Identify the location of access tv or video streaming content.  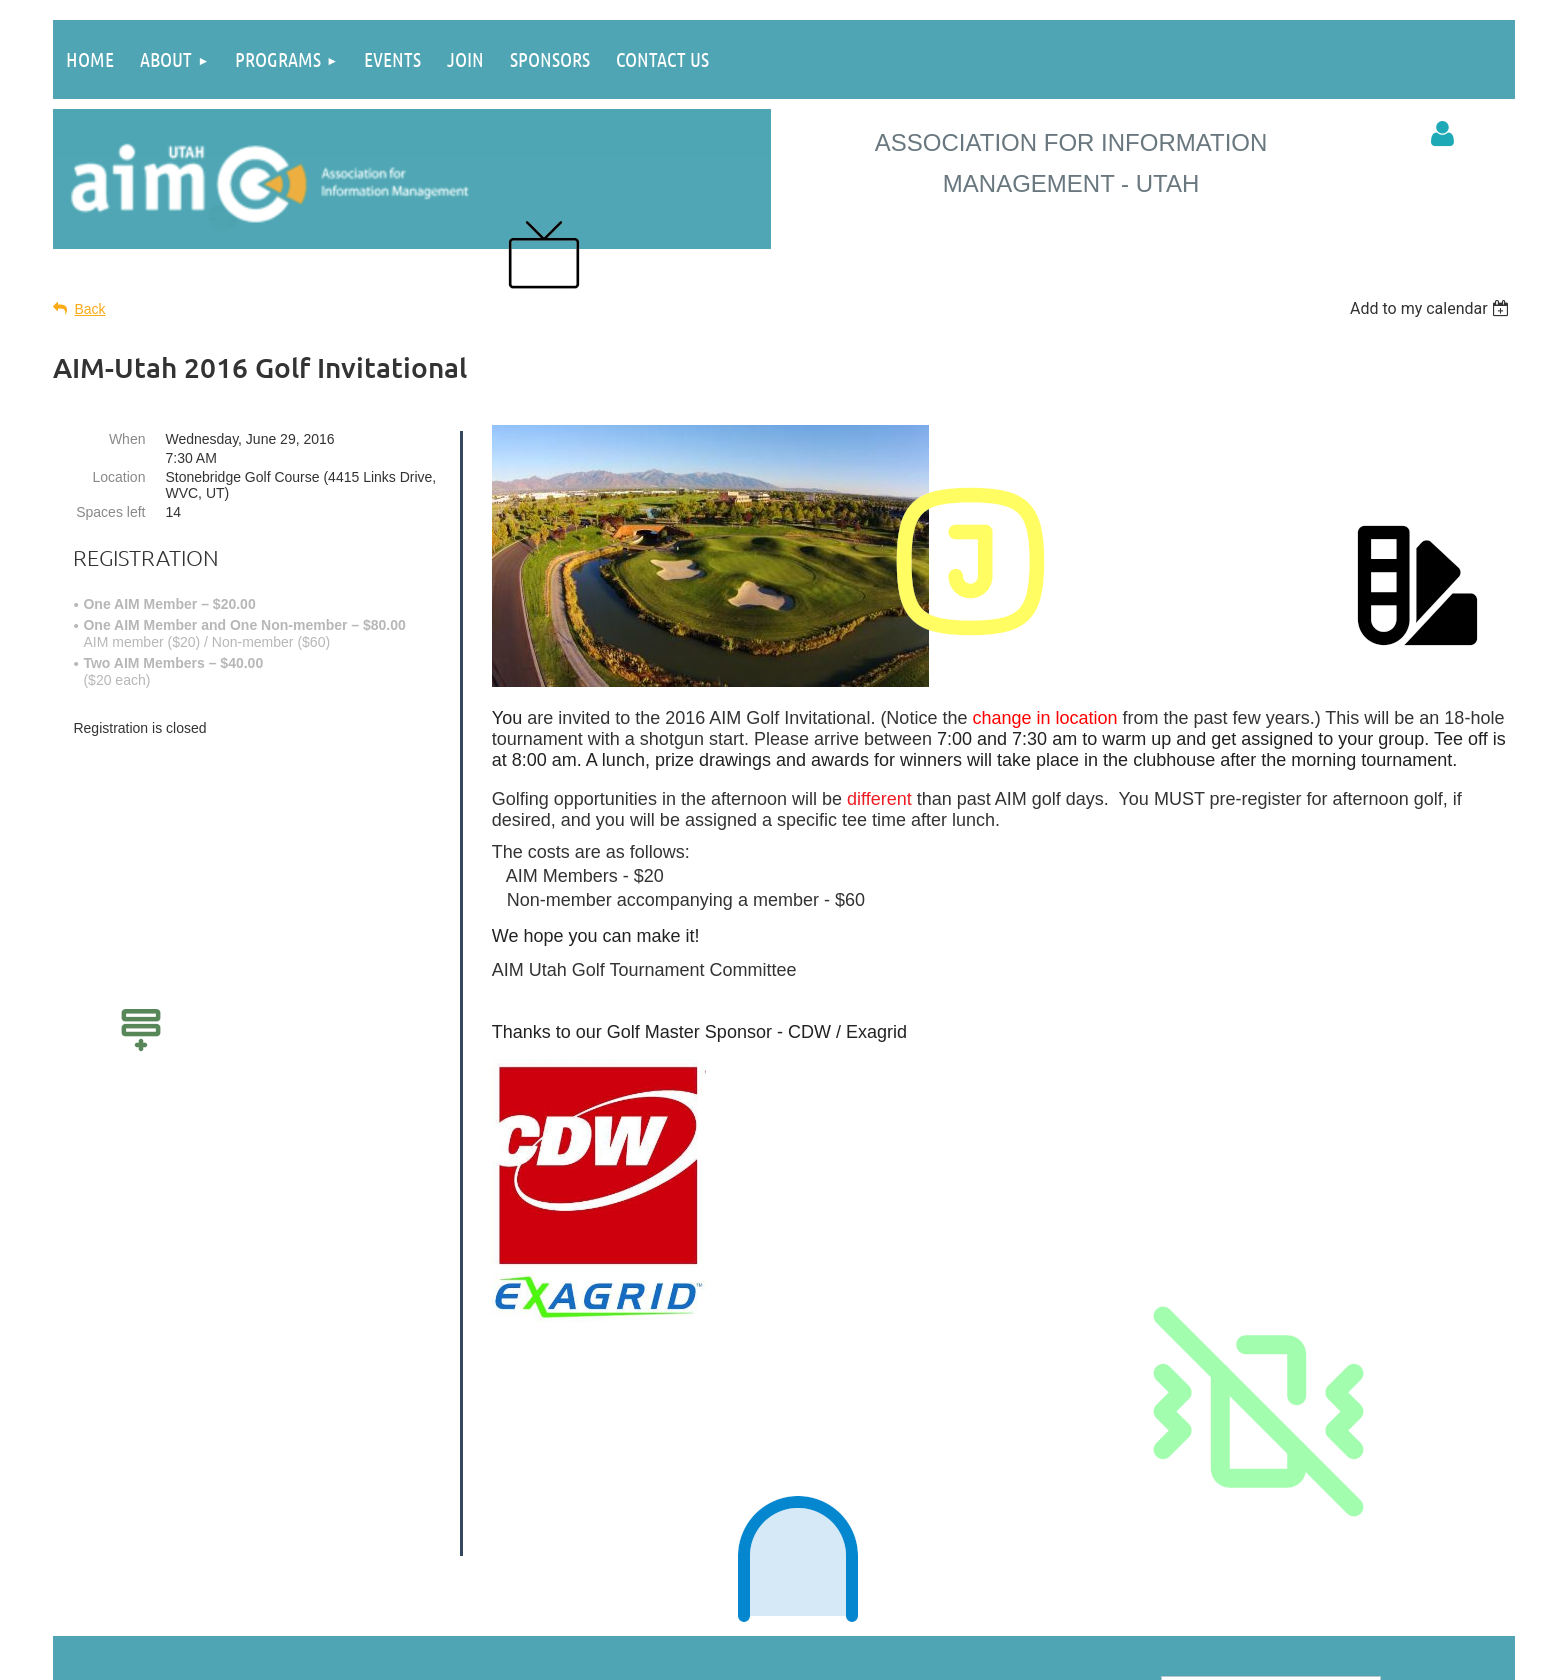
(544, 259).